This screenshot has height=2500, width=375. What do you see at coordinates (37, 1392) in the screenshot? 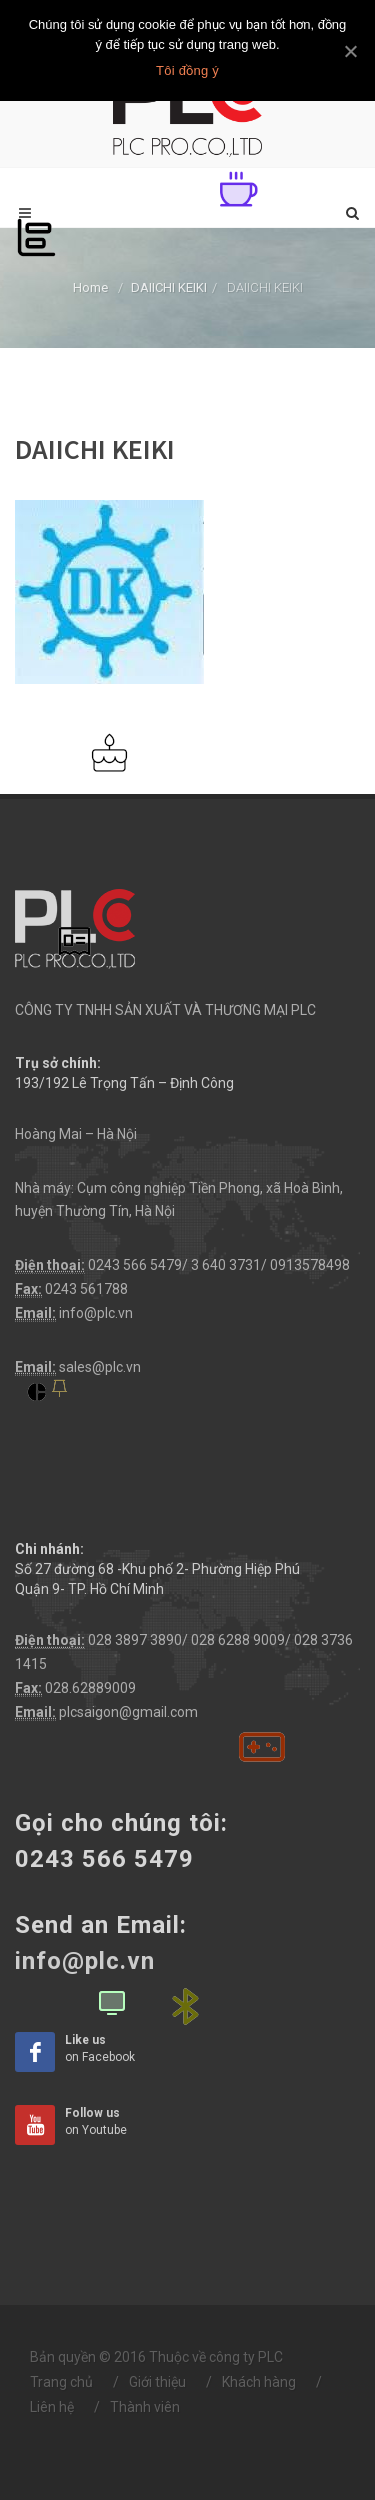
I see `view analytics or statistics breakdown` at bounding box center [37, 1392].